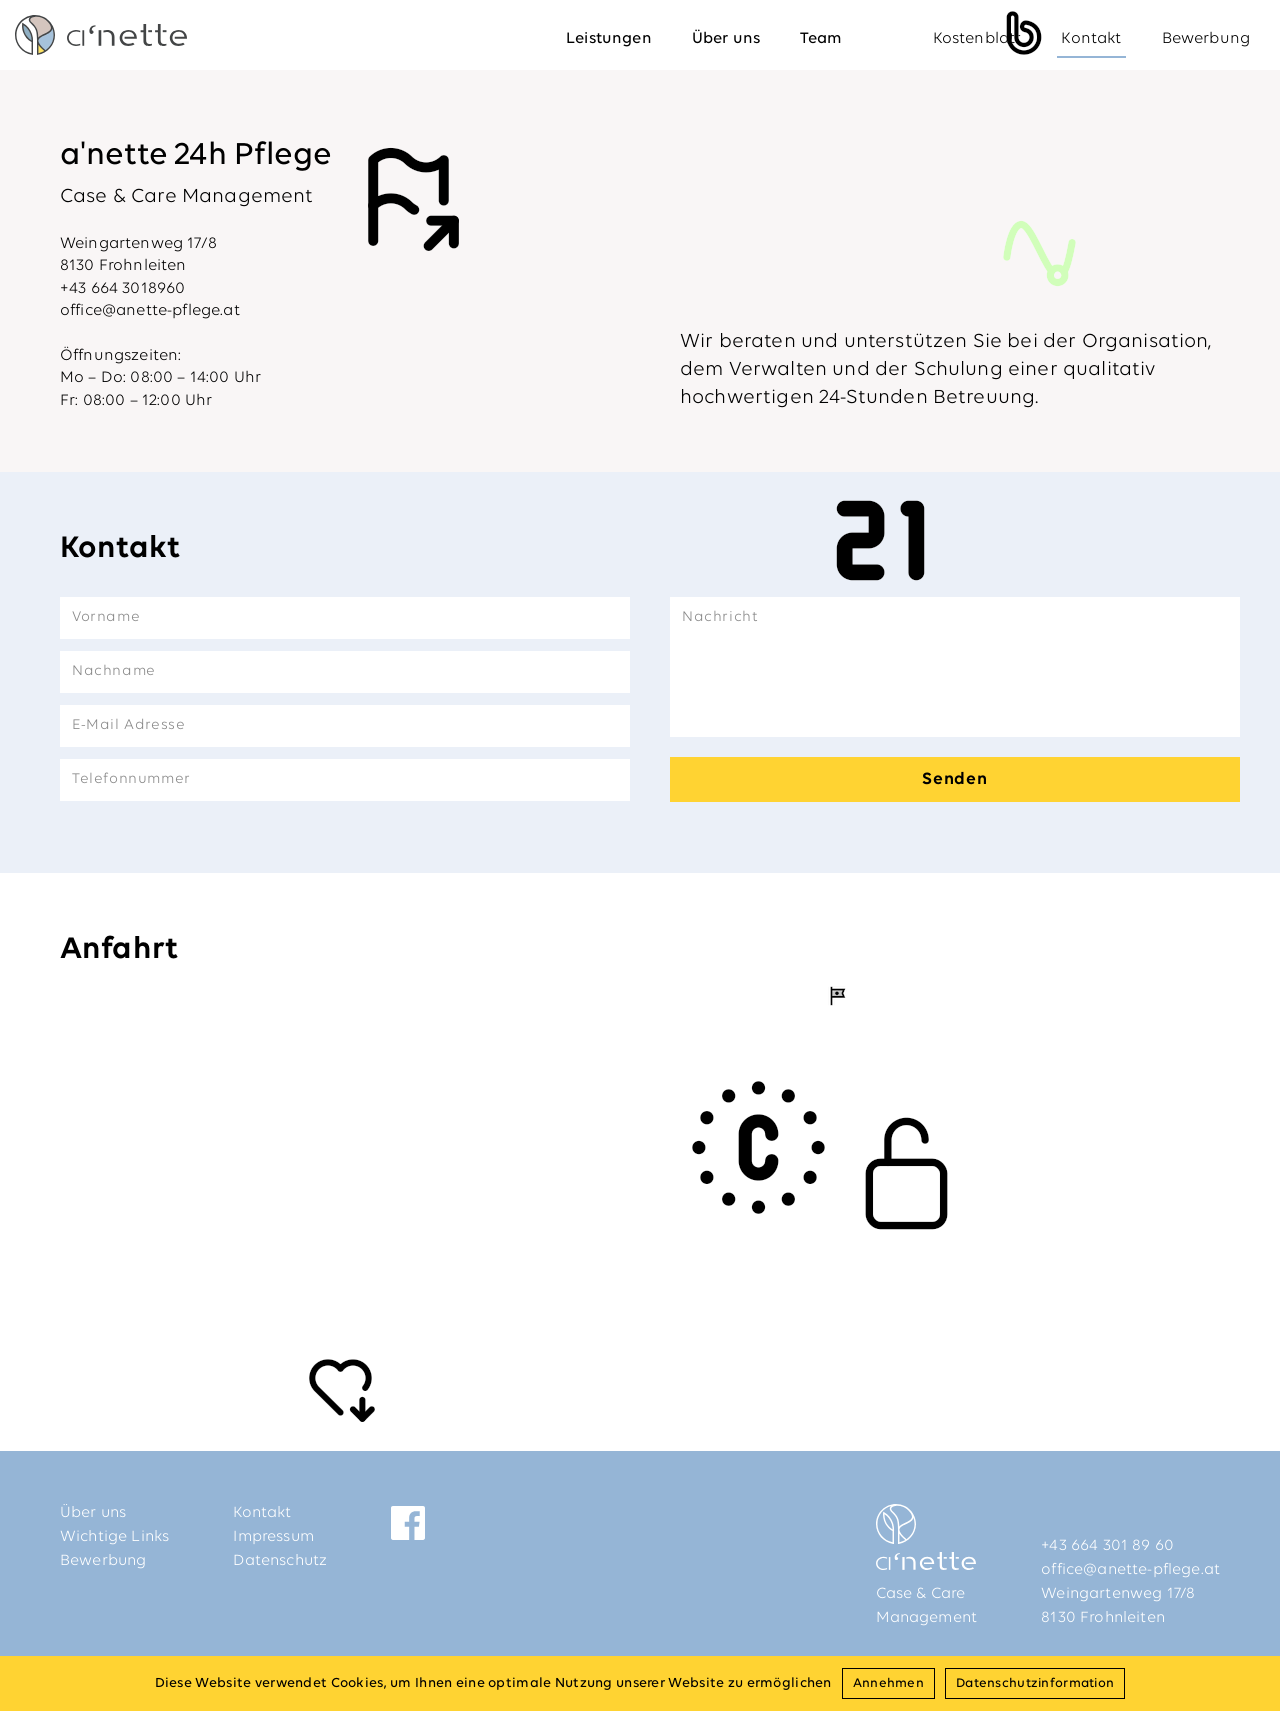 The width and height of the screenshot is (1280, 1711). What do you see at coordinates (408, 195) in the screenshot?
I see `share a flagged item or report` at bounding box center [408, 195].